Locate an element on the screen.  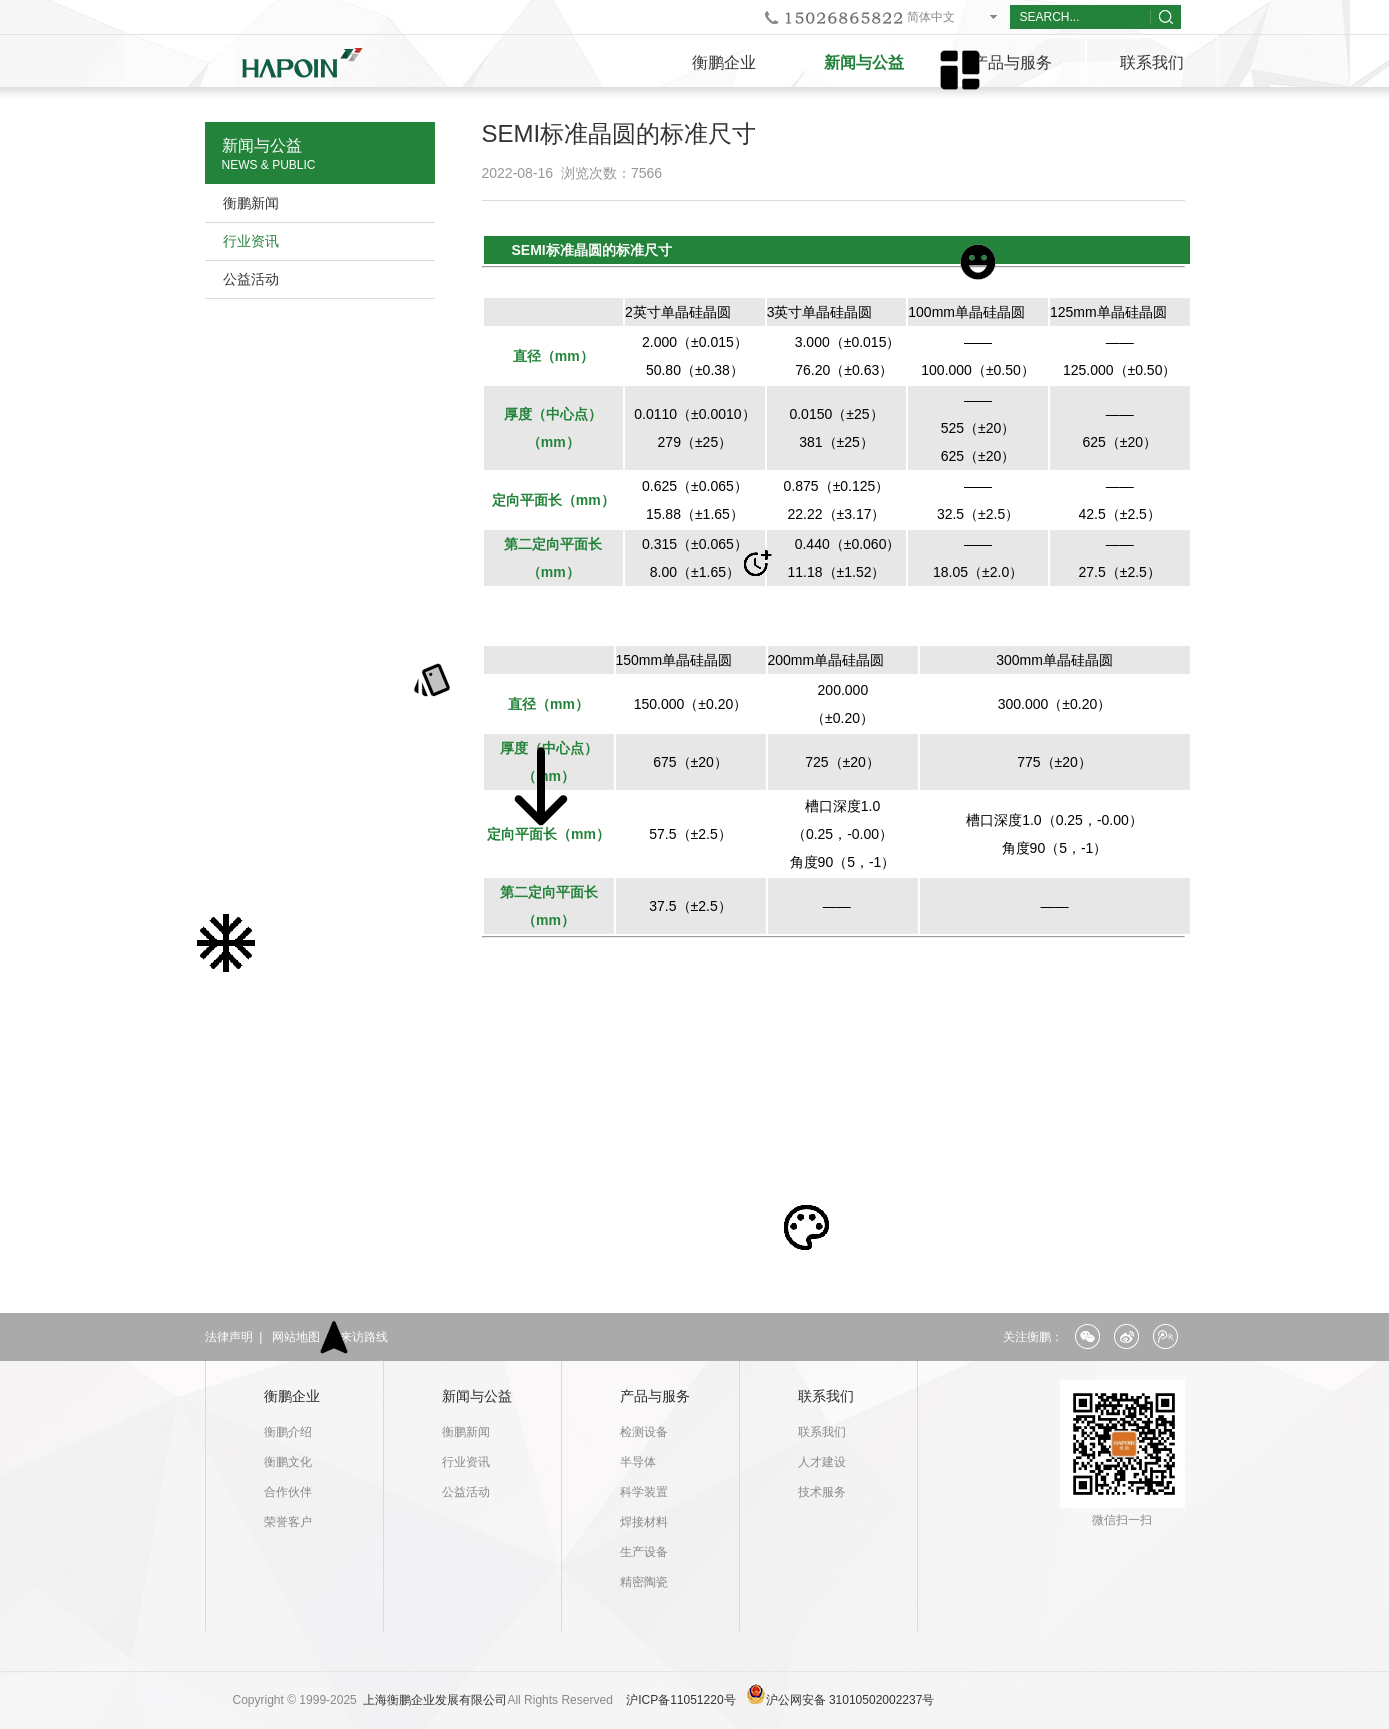
customize color or theme settings is located at coordinates (806, 1227).